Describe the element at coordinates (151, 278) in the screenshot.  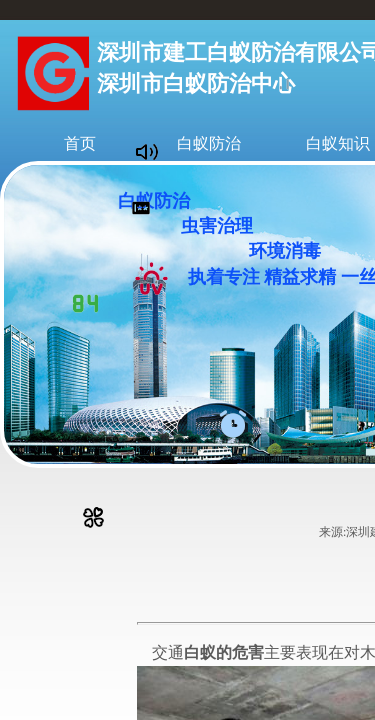
I see `view current UV index level` at that location.